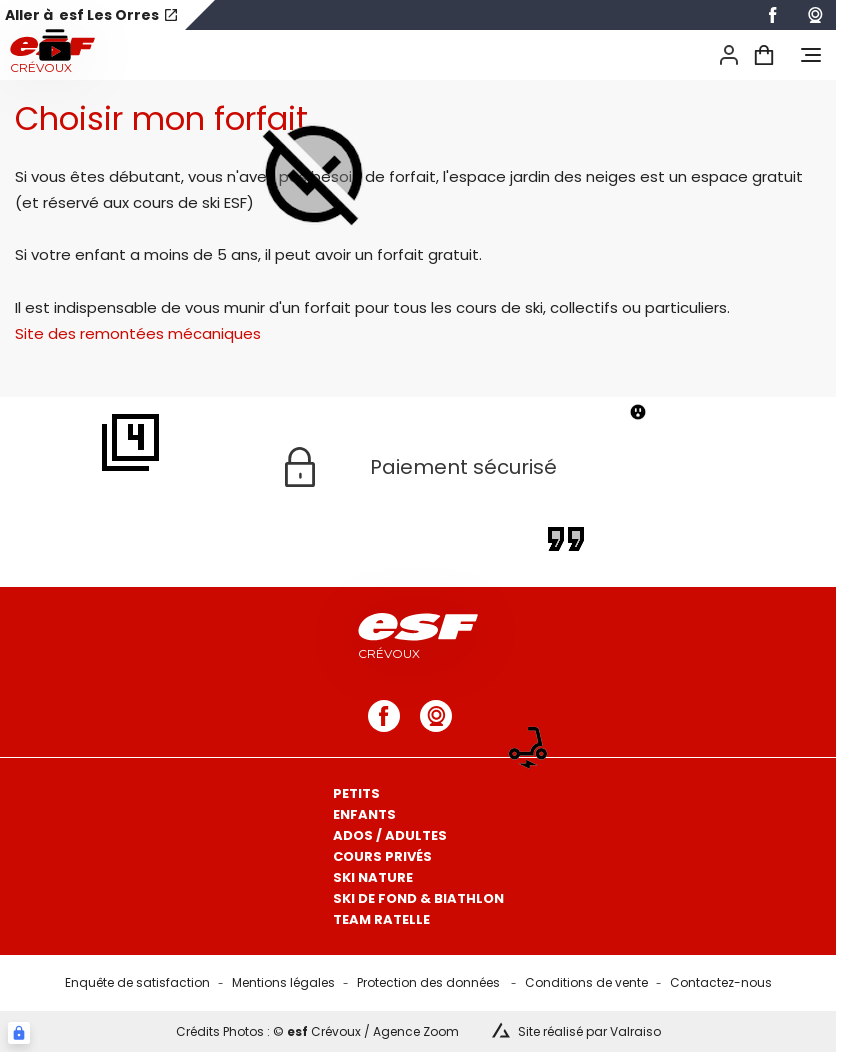 The image size is (851, 1052). What do you see at coordinates (528, 748) in the screenshot?
I see `select electric scooter as transportation mode` at bounding box center [528, 748].